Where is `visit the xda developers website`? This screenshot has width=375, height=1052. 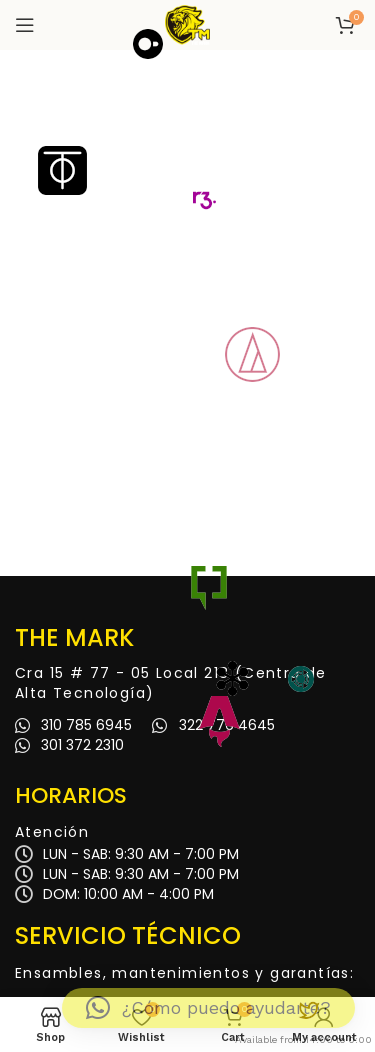 visit the xda developers website is located at coordinates (209, 588).